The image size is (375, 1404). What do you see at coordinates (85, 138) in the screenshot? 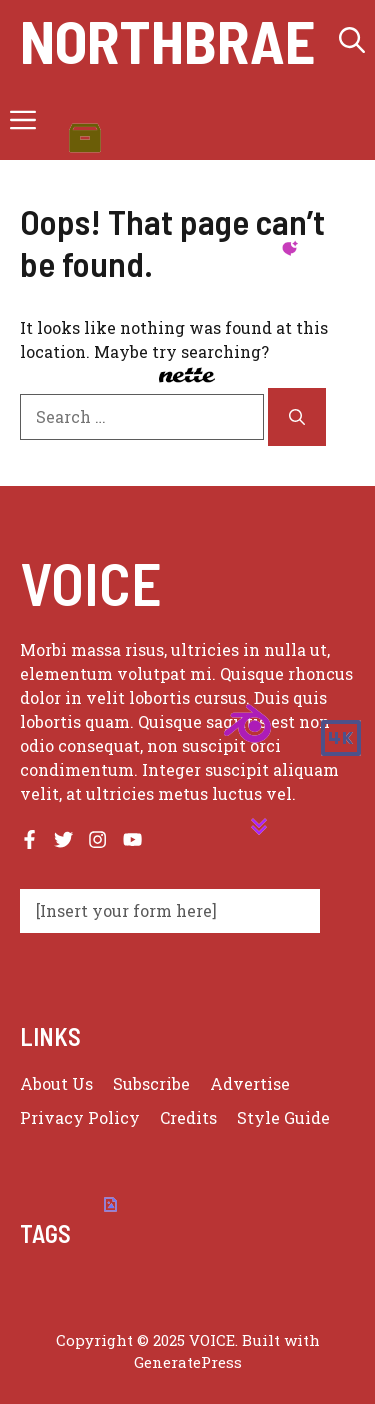
I see `archive items or files` at bounding box center [85, 138].